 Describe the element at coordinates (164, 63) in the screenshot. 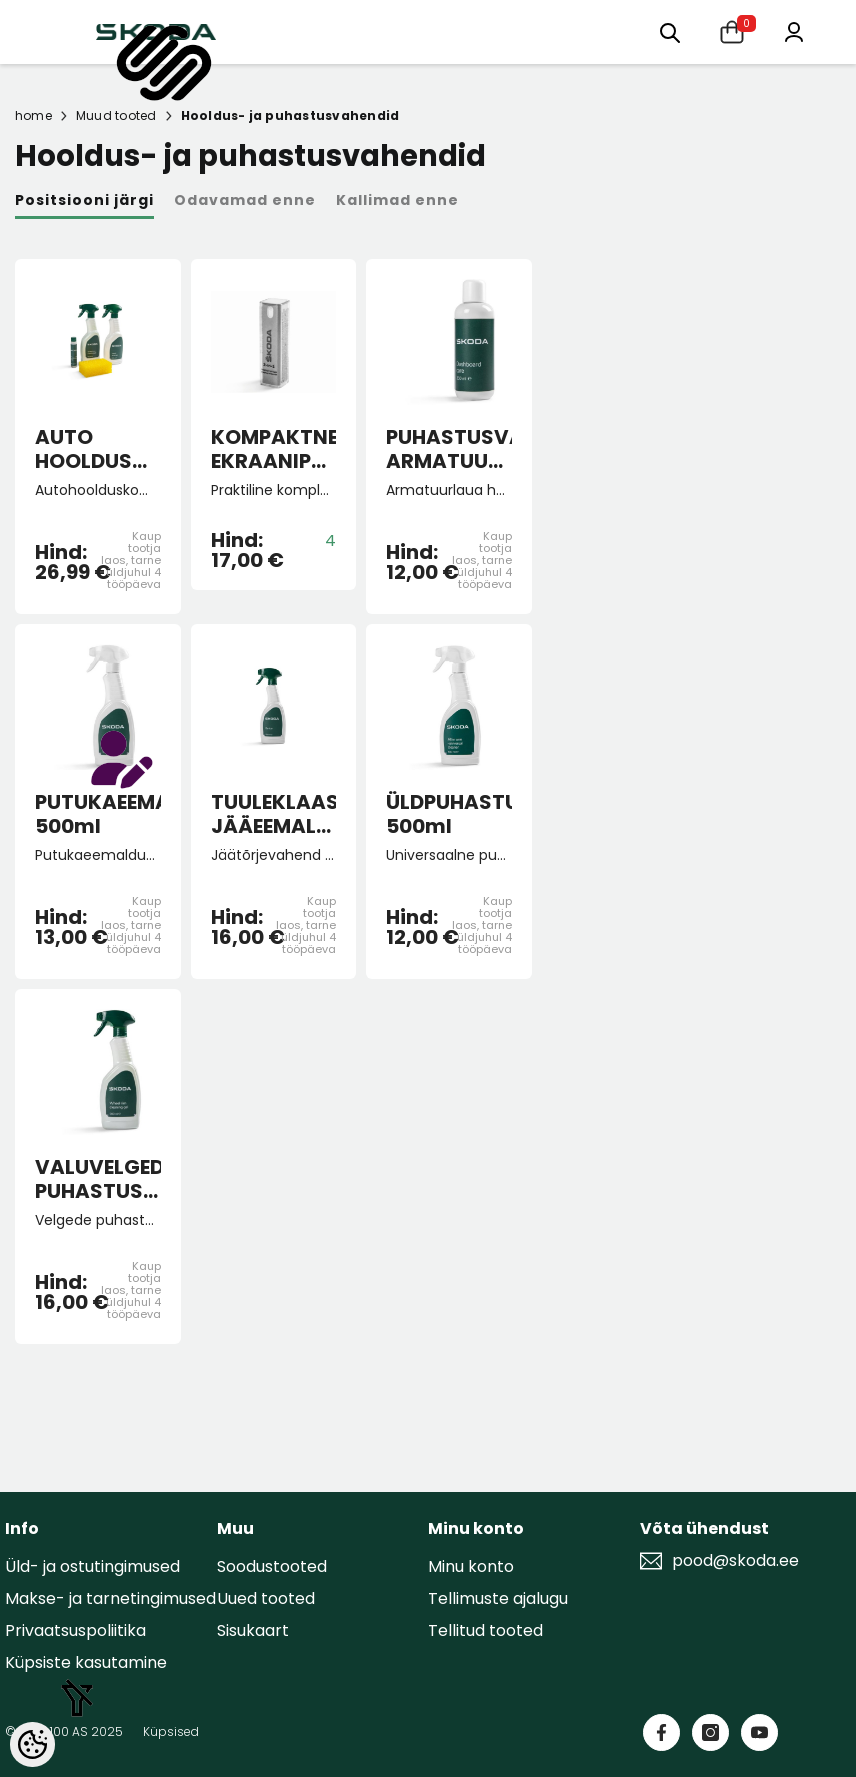

I see `squarespace logo` at that location.